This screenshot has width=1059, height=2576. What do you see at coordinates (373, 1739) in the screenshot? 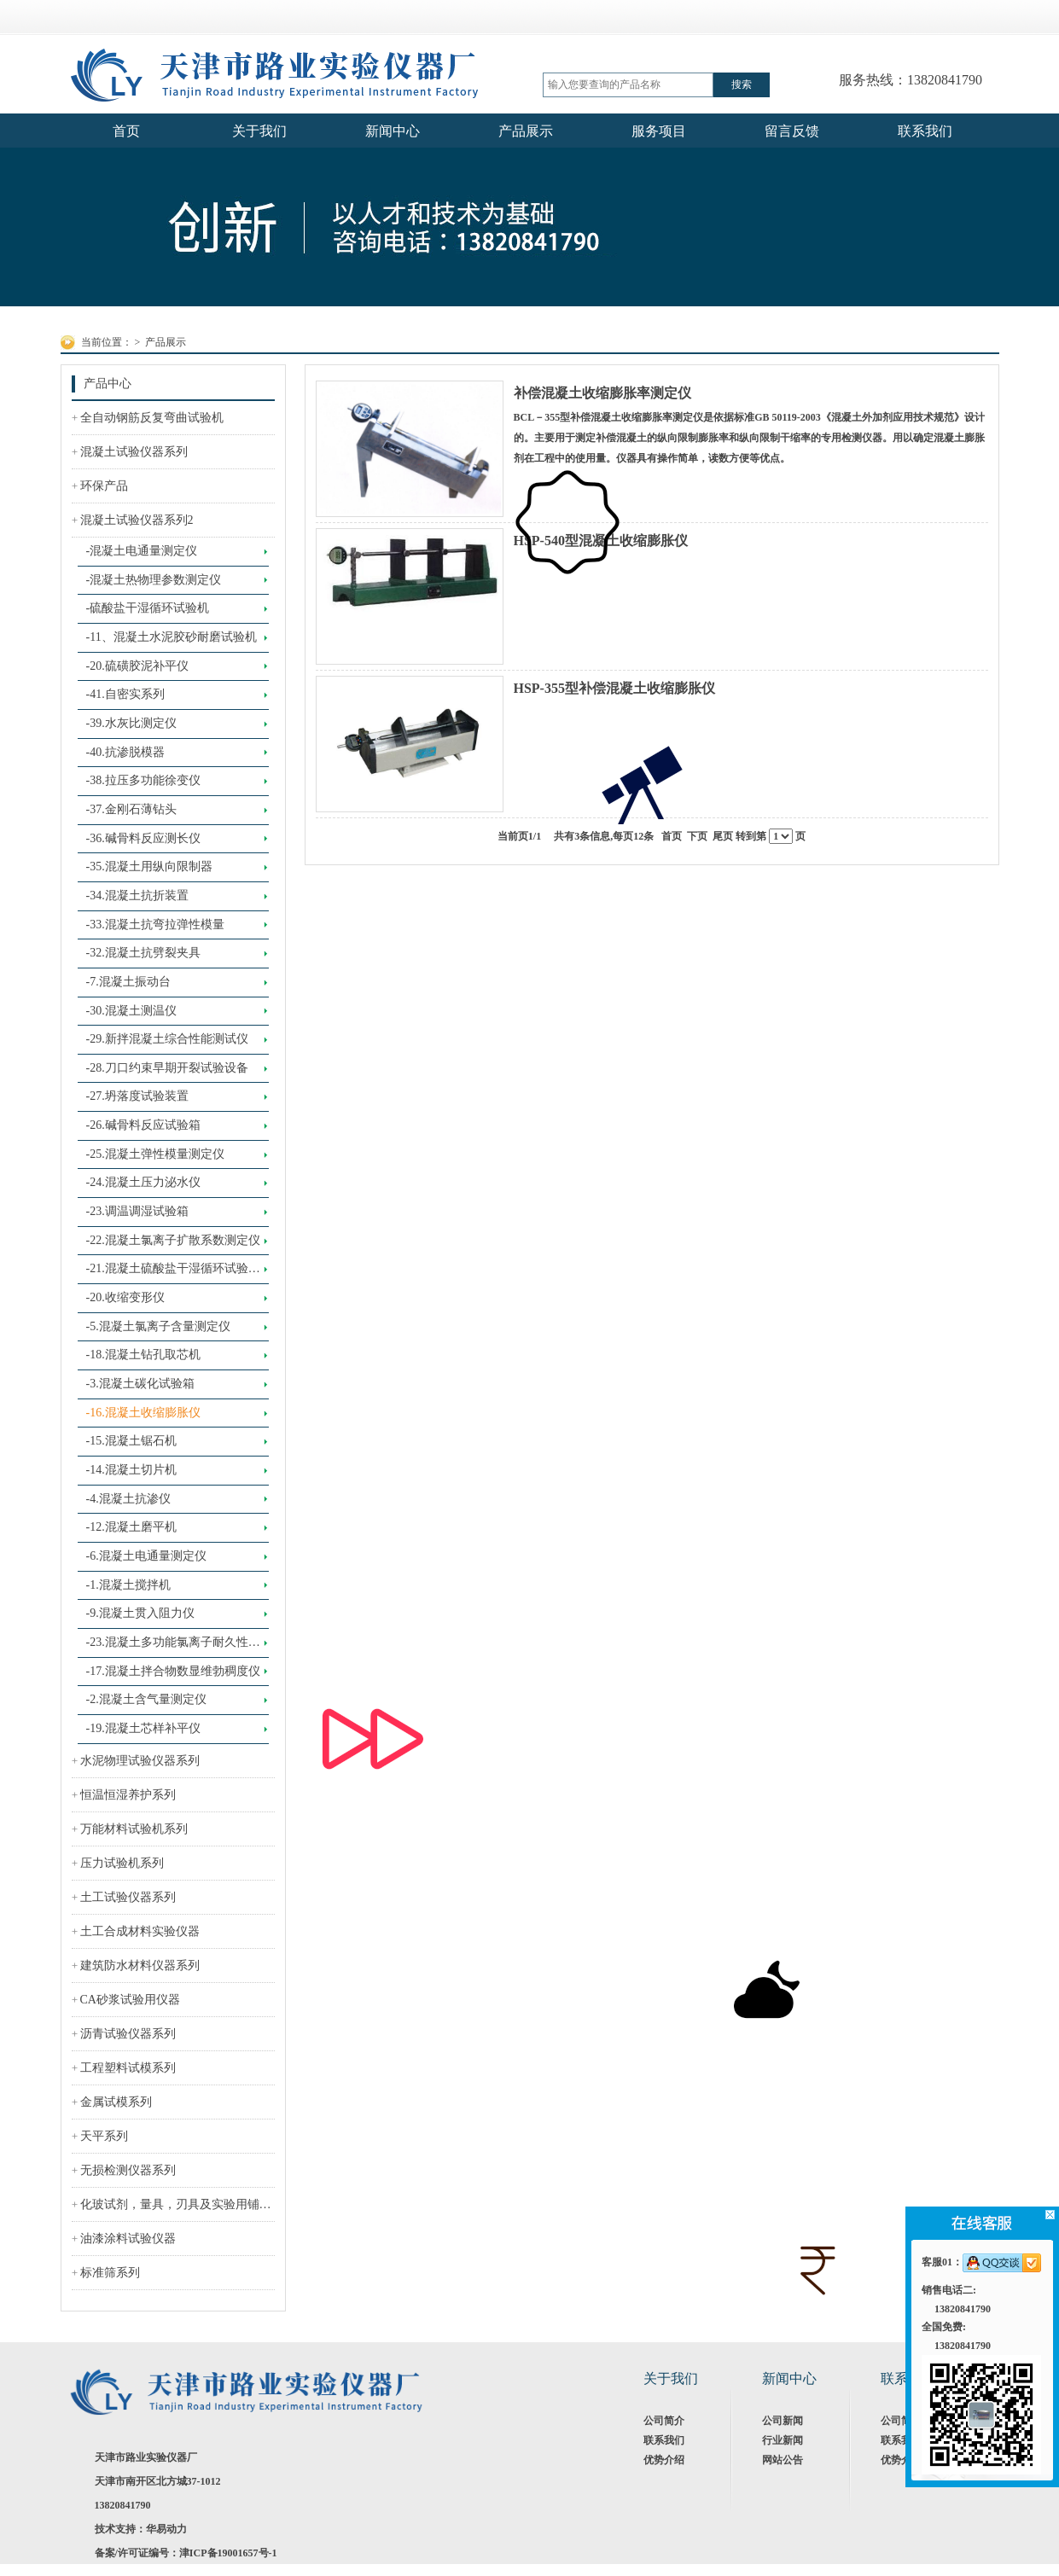
I see `skip to the next track` at bounding box center [373, 1739].